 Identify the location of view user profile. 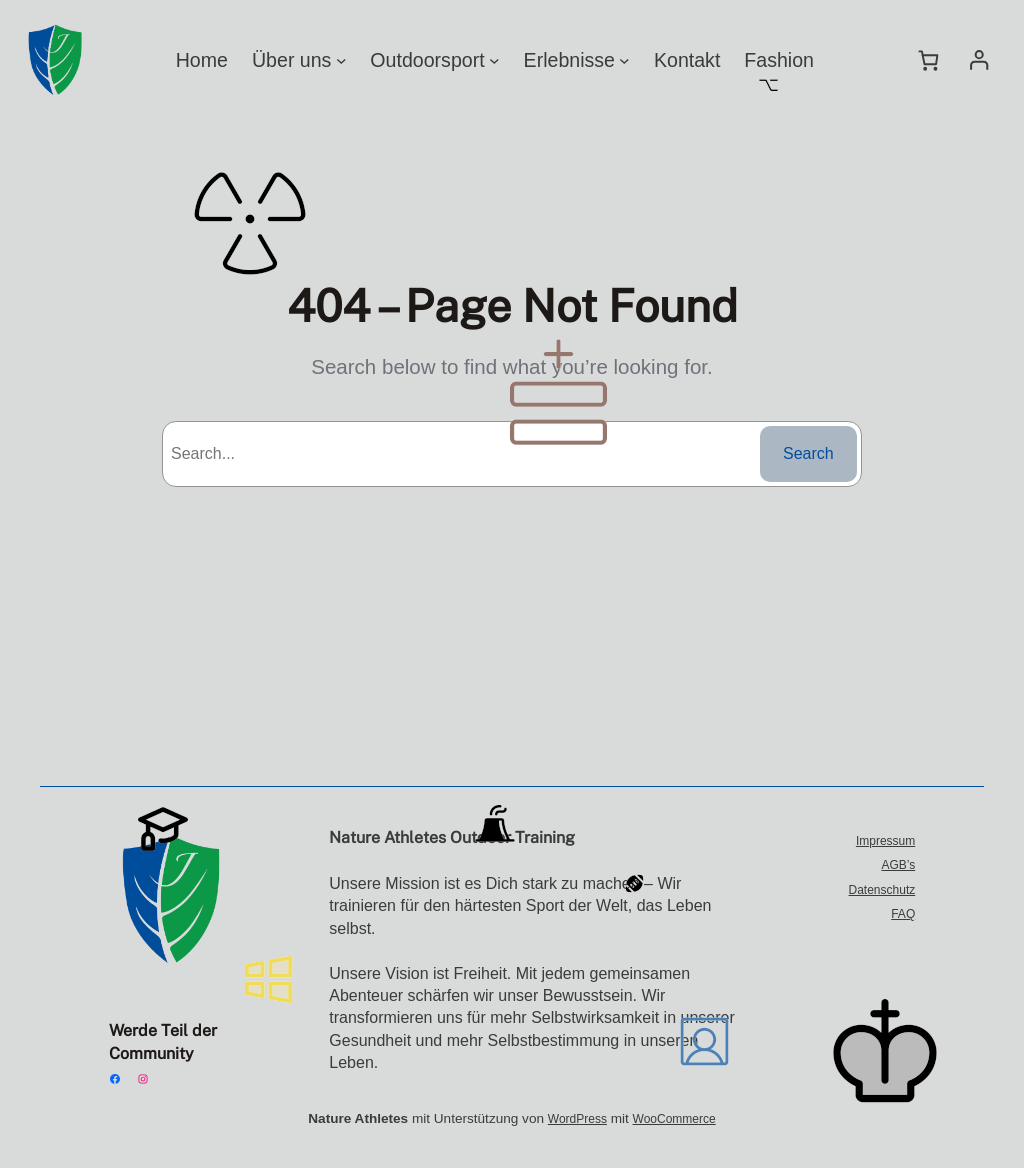
(704, 1041).